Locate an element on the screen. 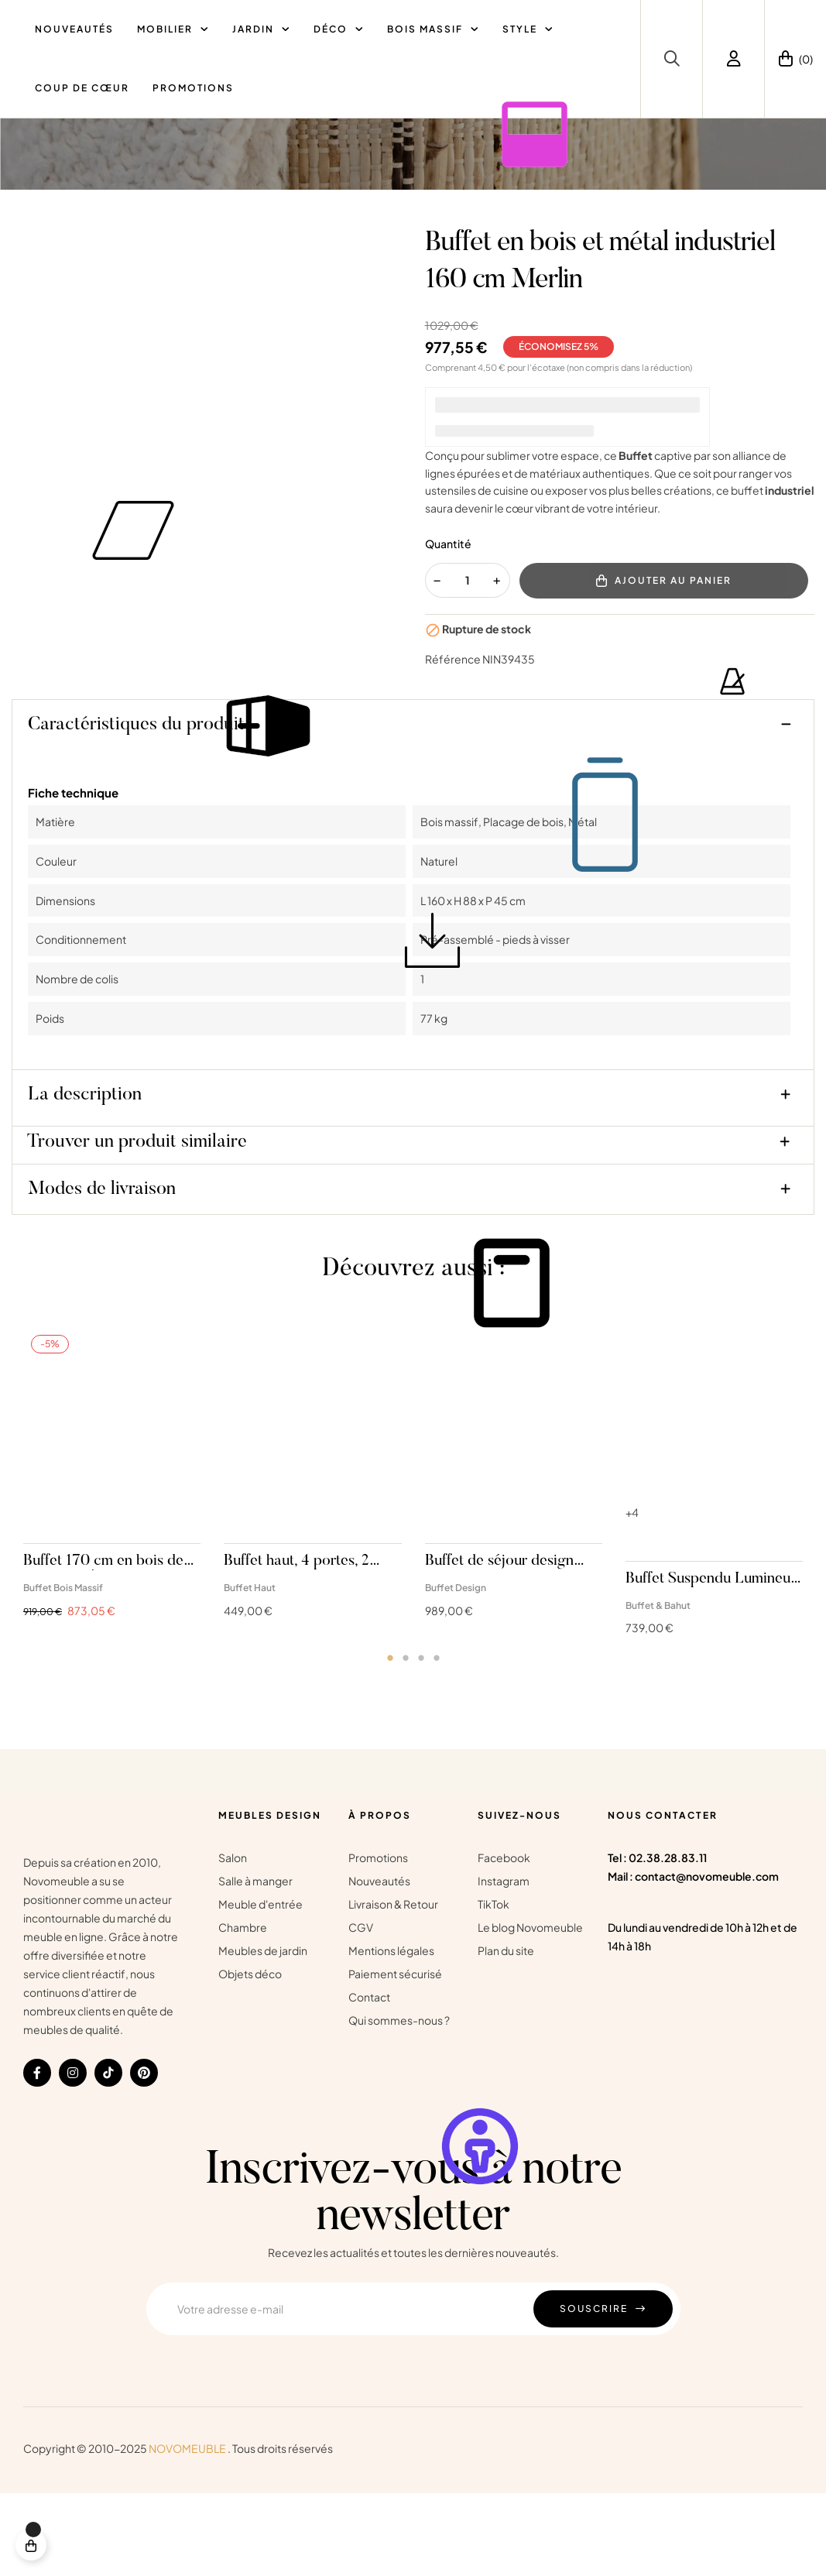  indicates battery is empty or critically low is located at coordinates (605, 816).